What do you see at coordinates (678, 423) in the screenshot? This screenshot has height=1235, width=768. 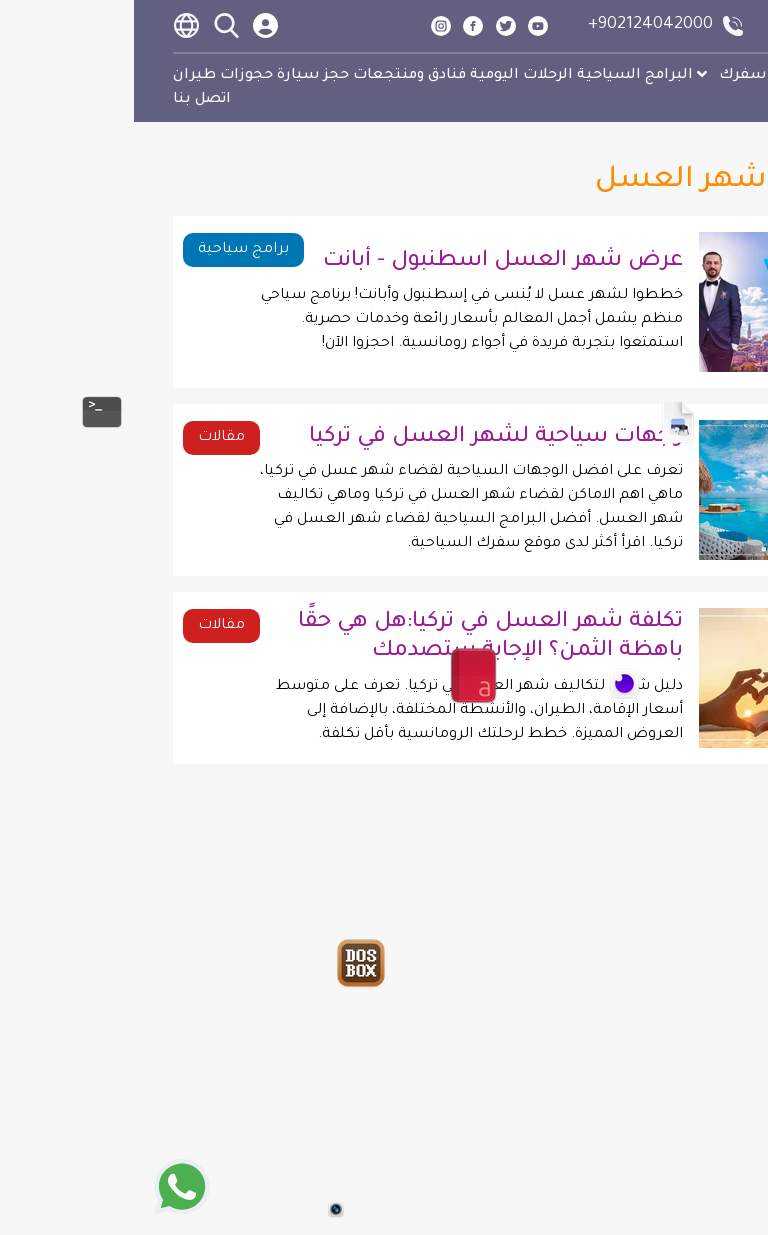 I see `a generic image file` at bounding box center [678, 423].